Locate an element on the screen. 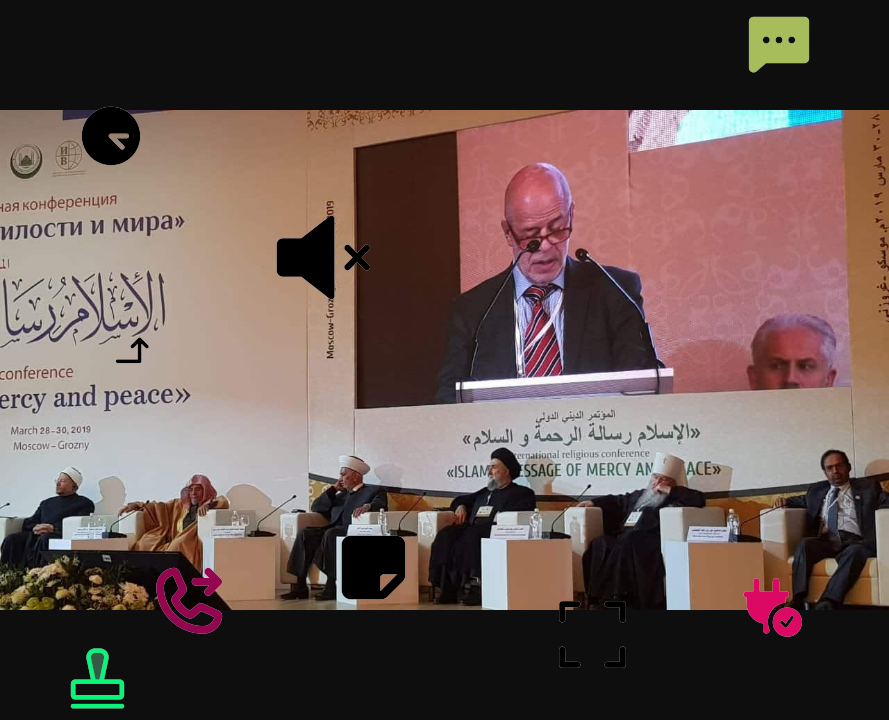 The image size is (889, 720). mute audio is located at coordinates (318, 257).